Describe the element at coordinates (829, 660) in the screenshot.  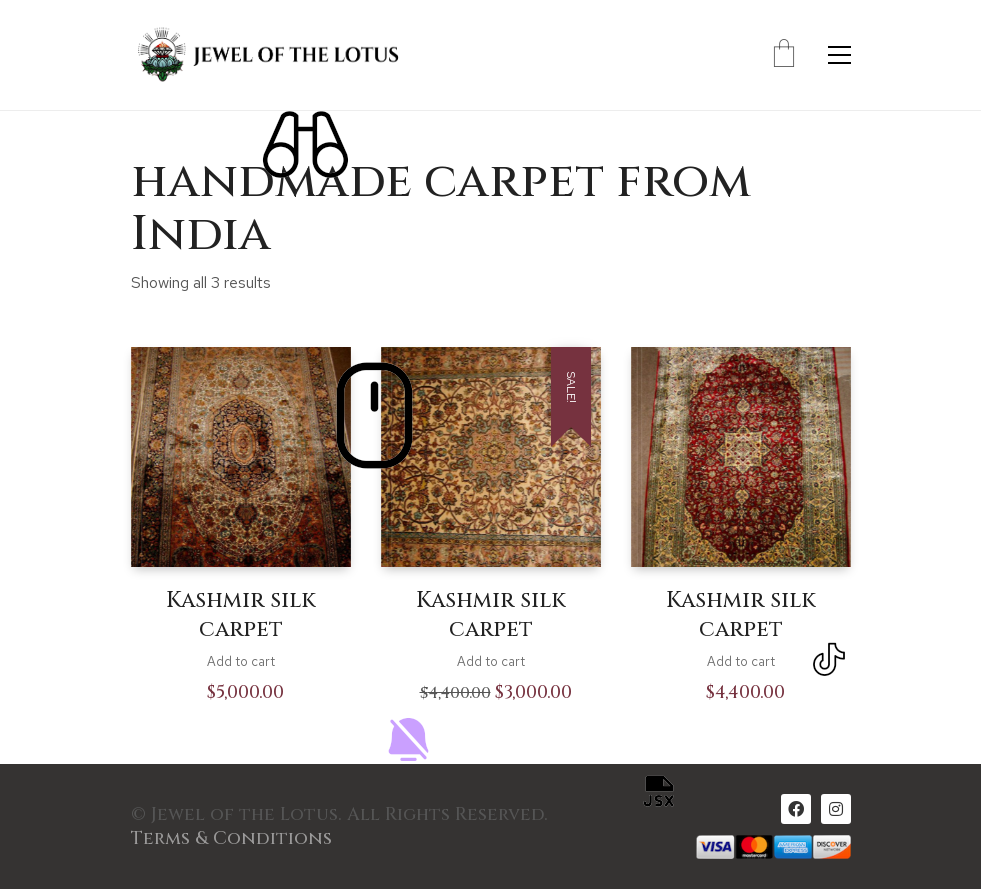
I see `open the TikTok app` at that location.